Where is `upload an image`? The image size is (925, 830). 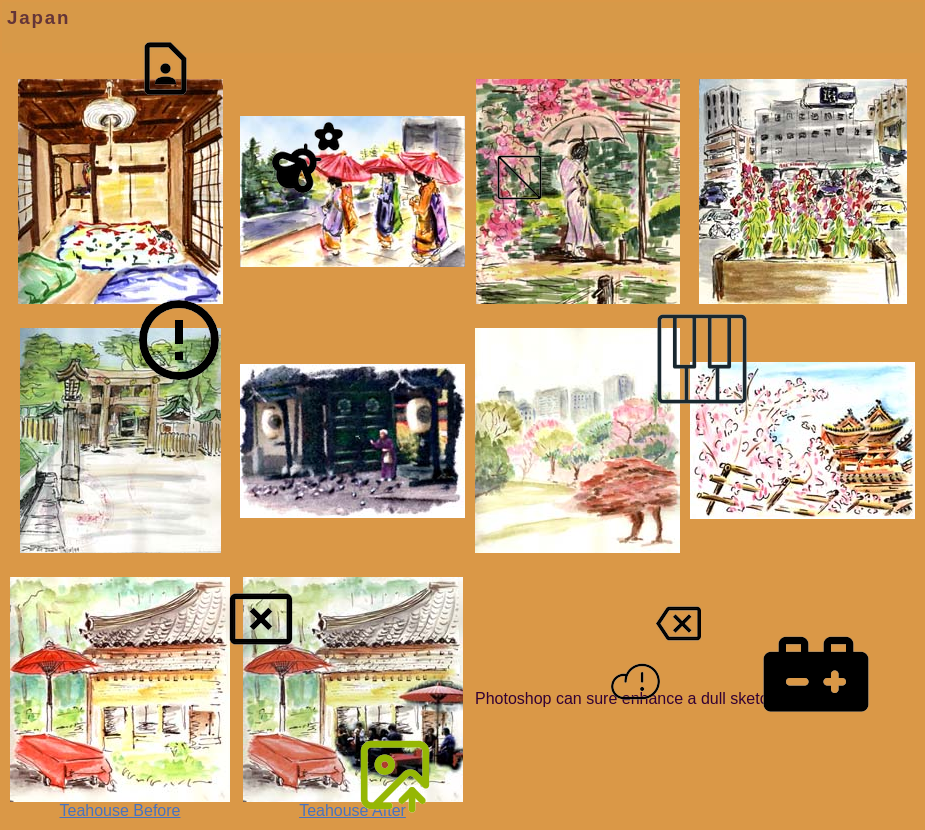 upload an image is located at coordinates (395, 775).